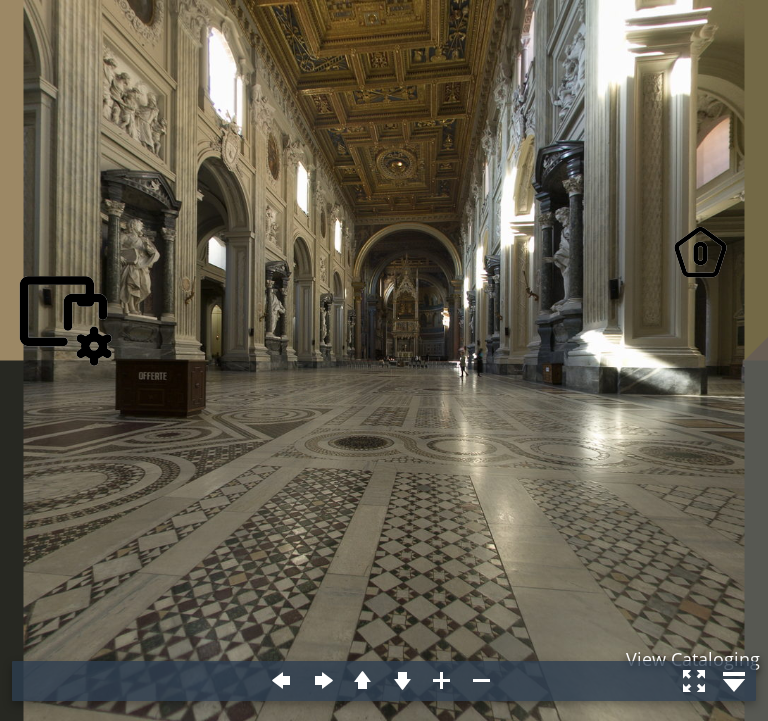  I want to click on manage device settings, so click(63, 315).